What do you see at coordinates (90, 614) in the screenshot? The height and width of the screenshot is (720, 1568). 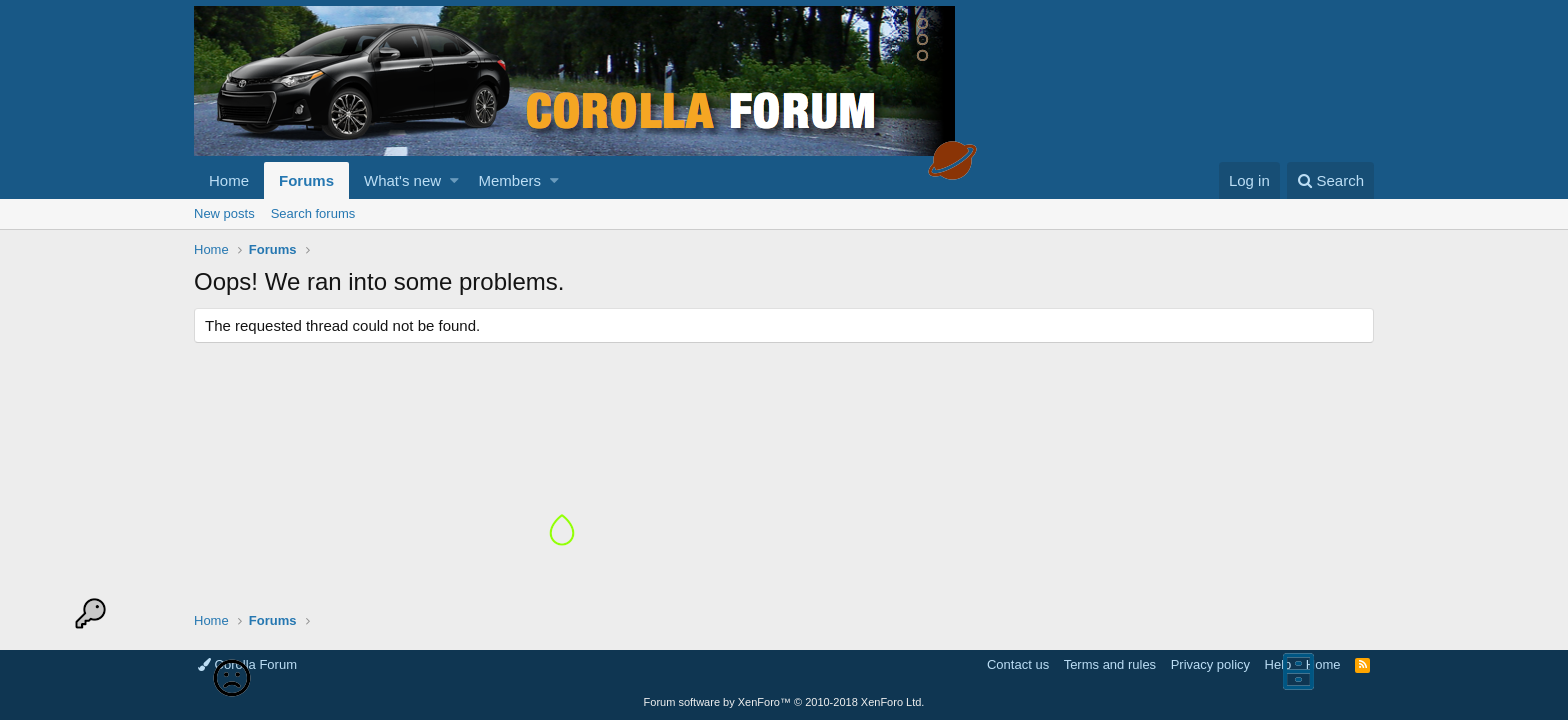 I see `access security or authentication settings` at bounding box center [90, 614].